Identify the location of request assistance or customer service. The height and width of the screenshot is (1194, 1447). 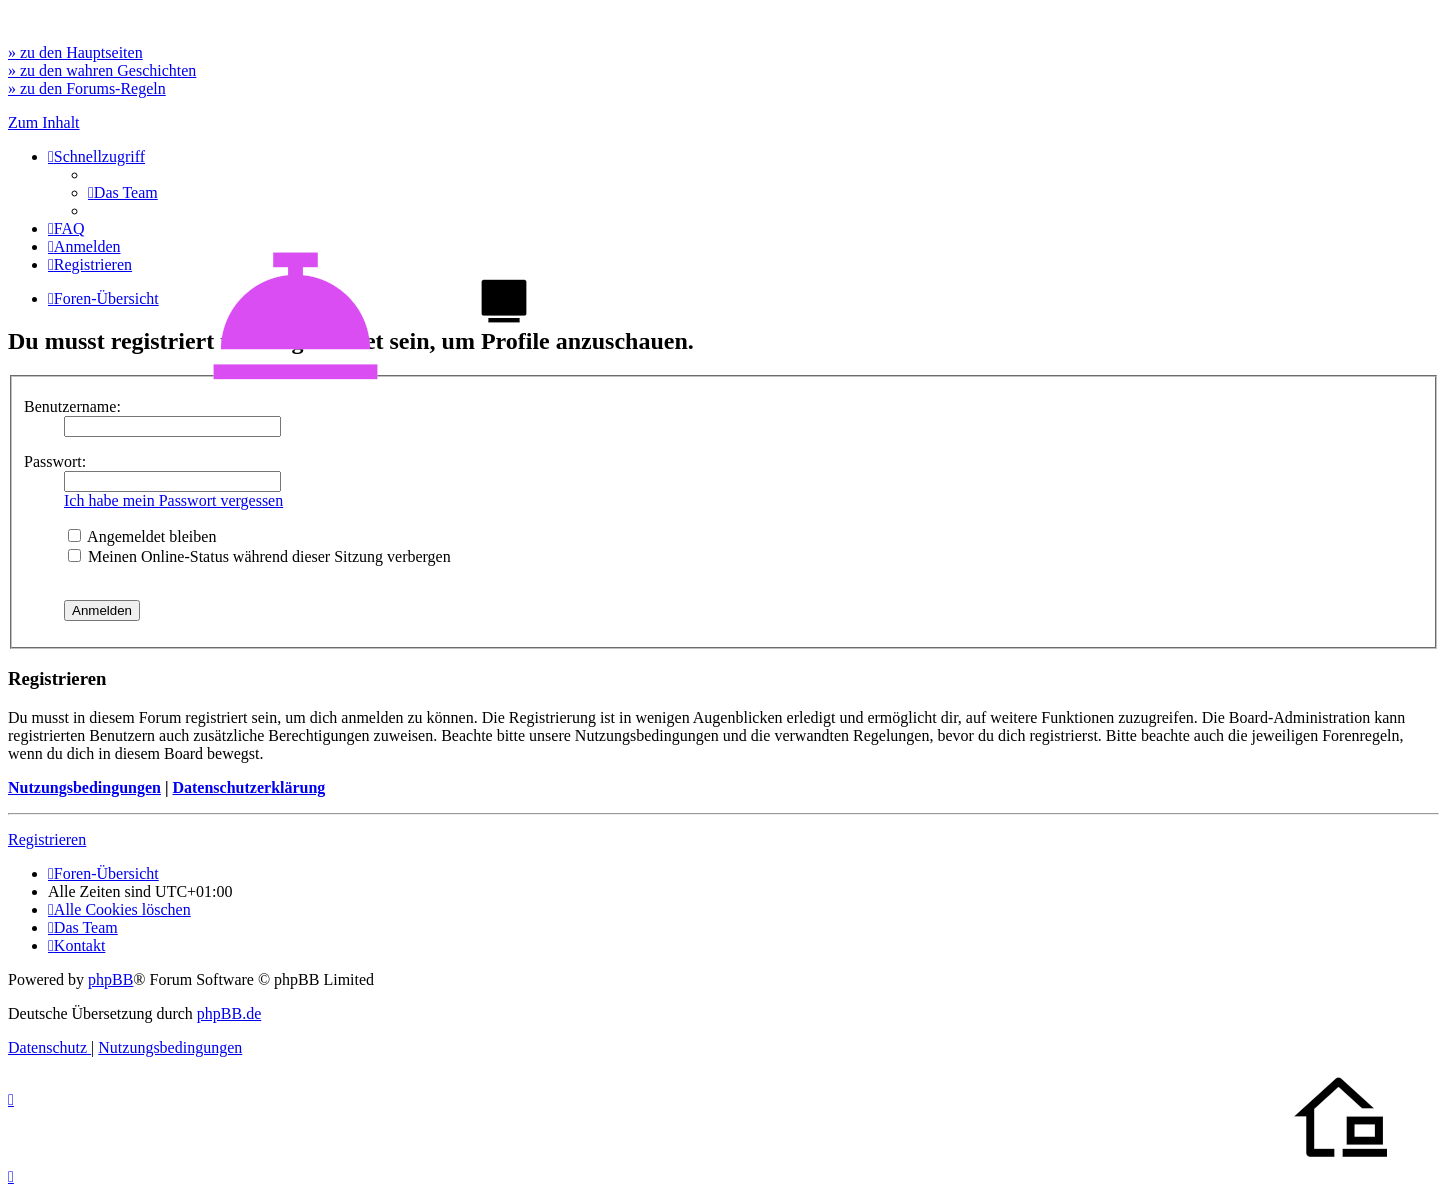
(295, 319).